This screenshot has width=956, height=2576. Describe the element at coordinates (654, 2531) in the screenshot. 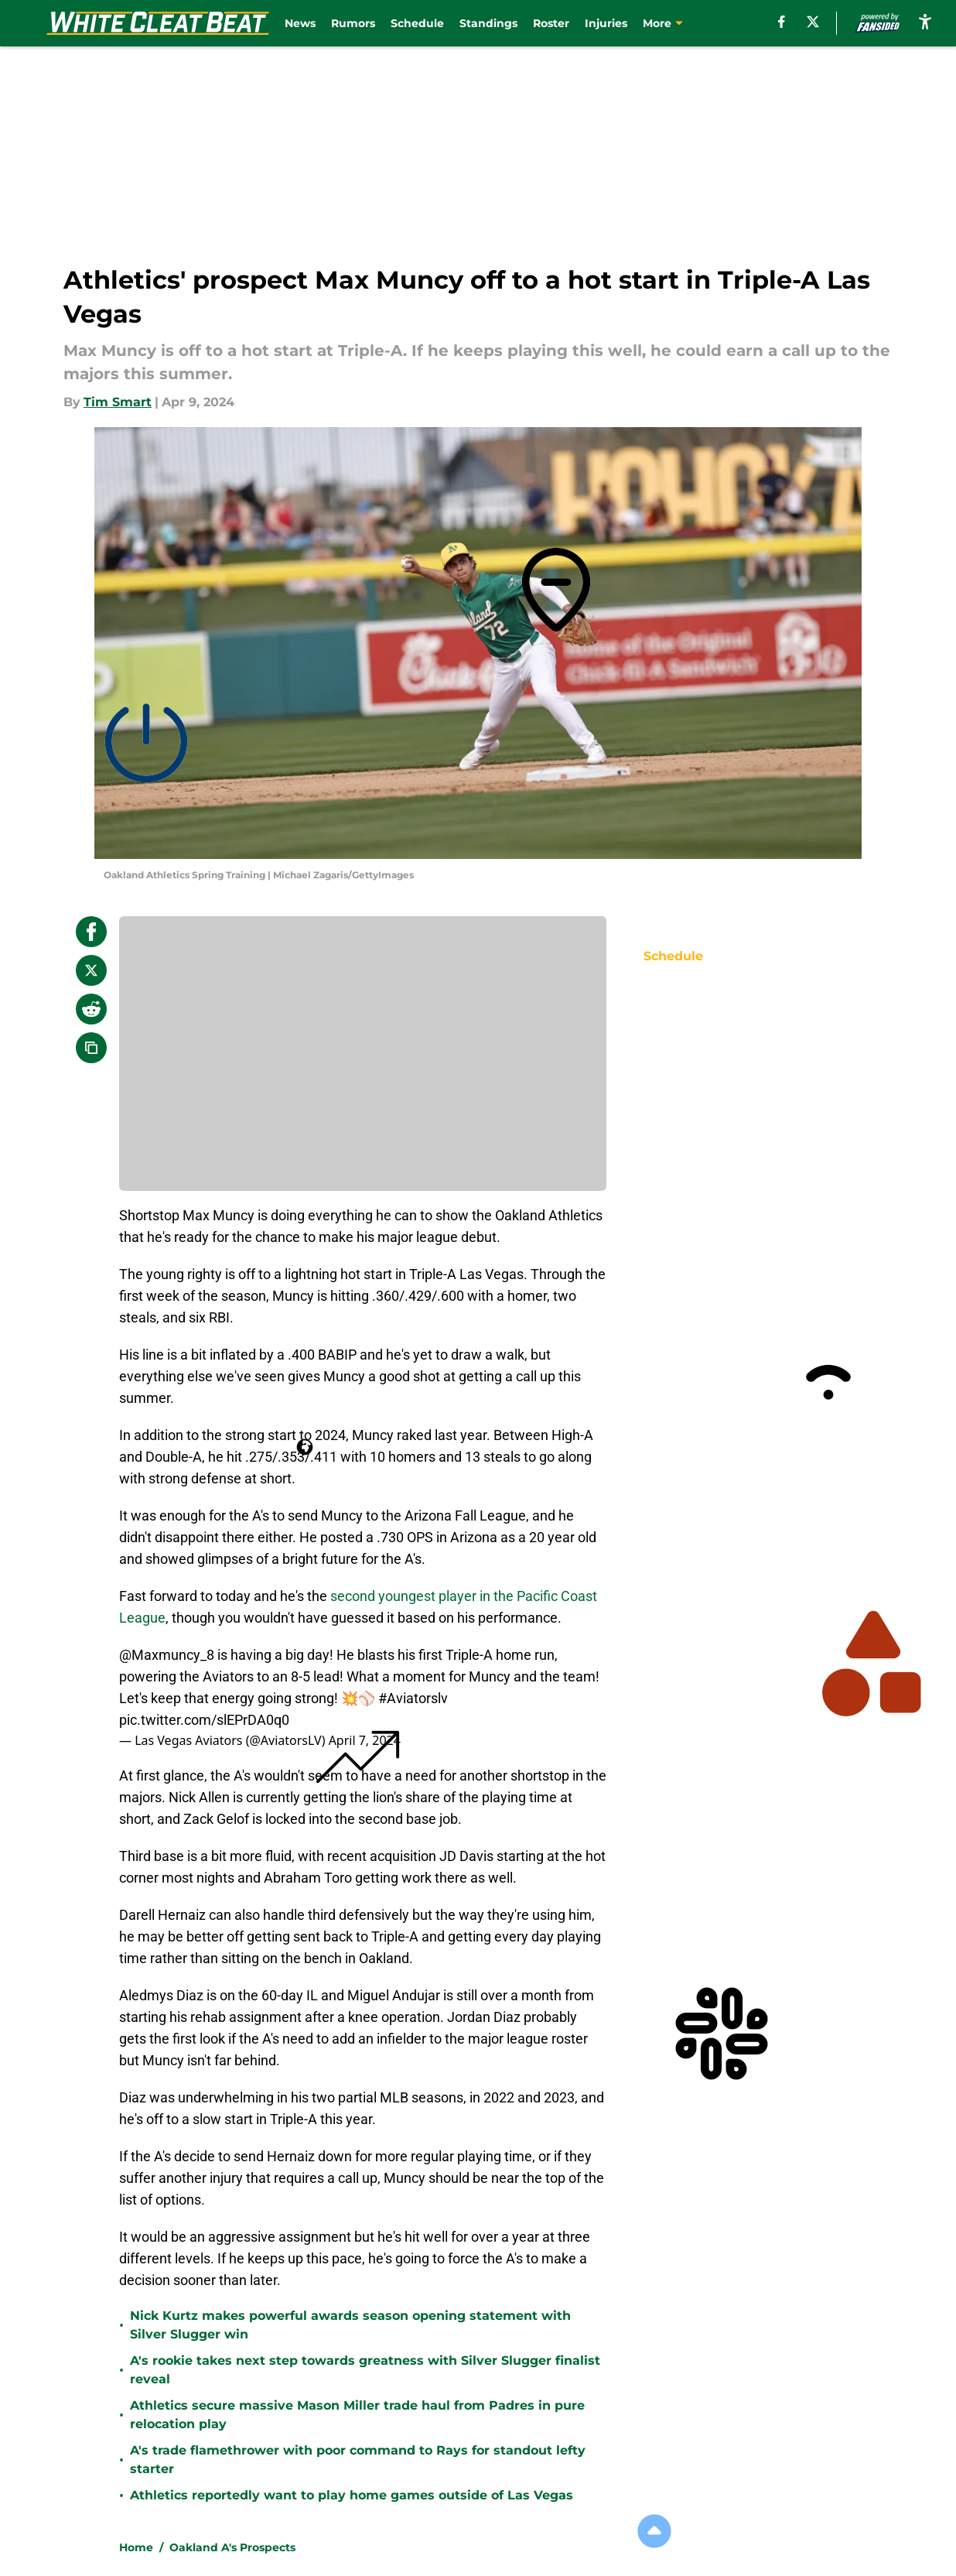

I see `scroll to top of page` at that location.